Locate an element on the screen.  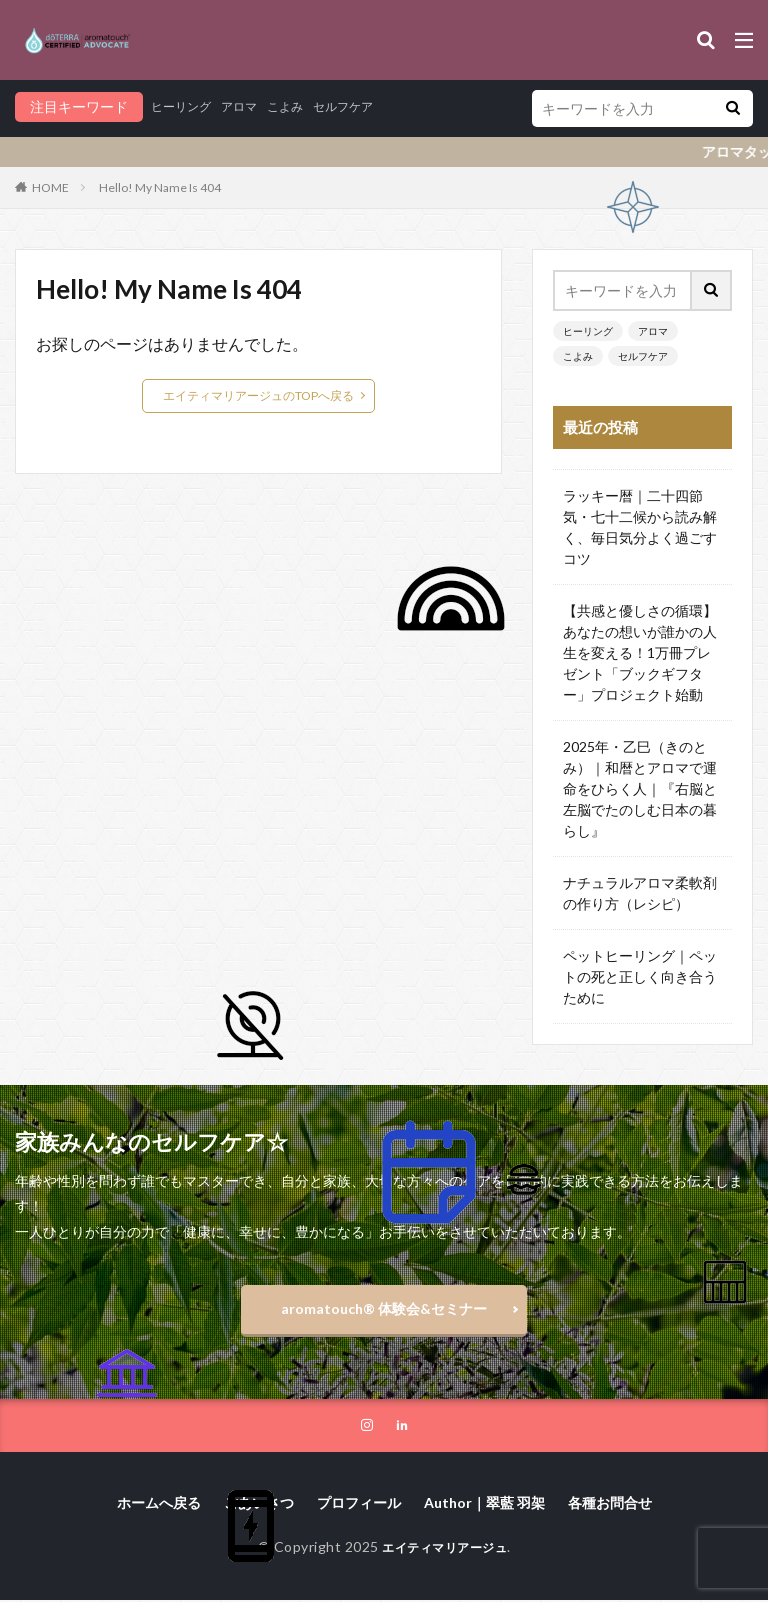
access navigation or directional features is located at coordinates (633, 207).